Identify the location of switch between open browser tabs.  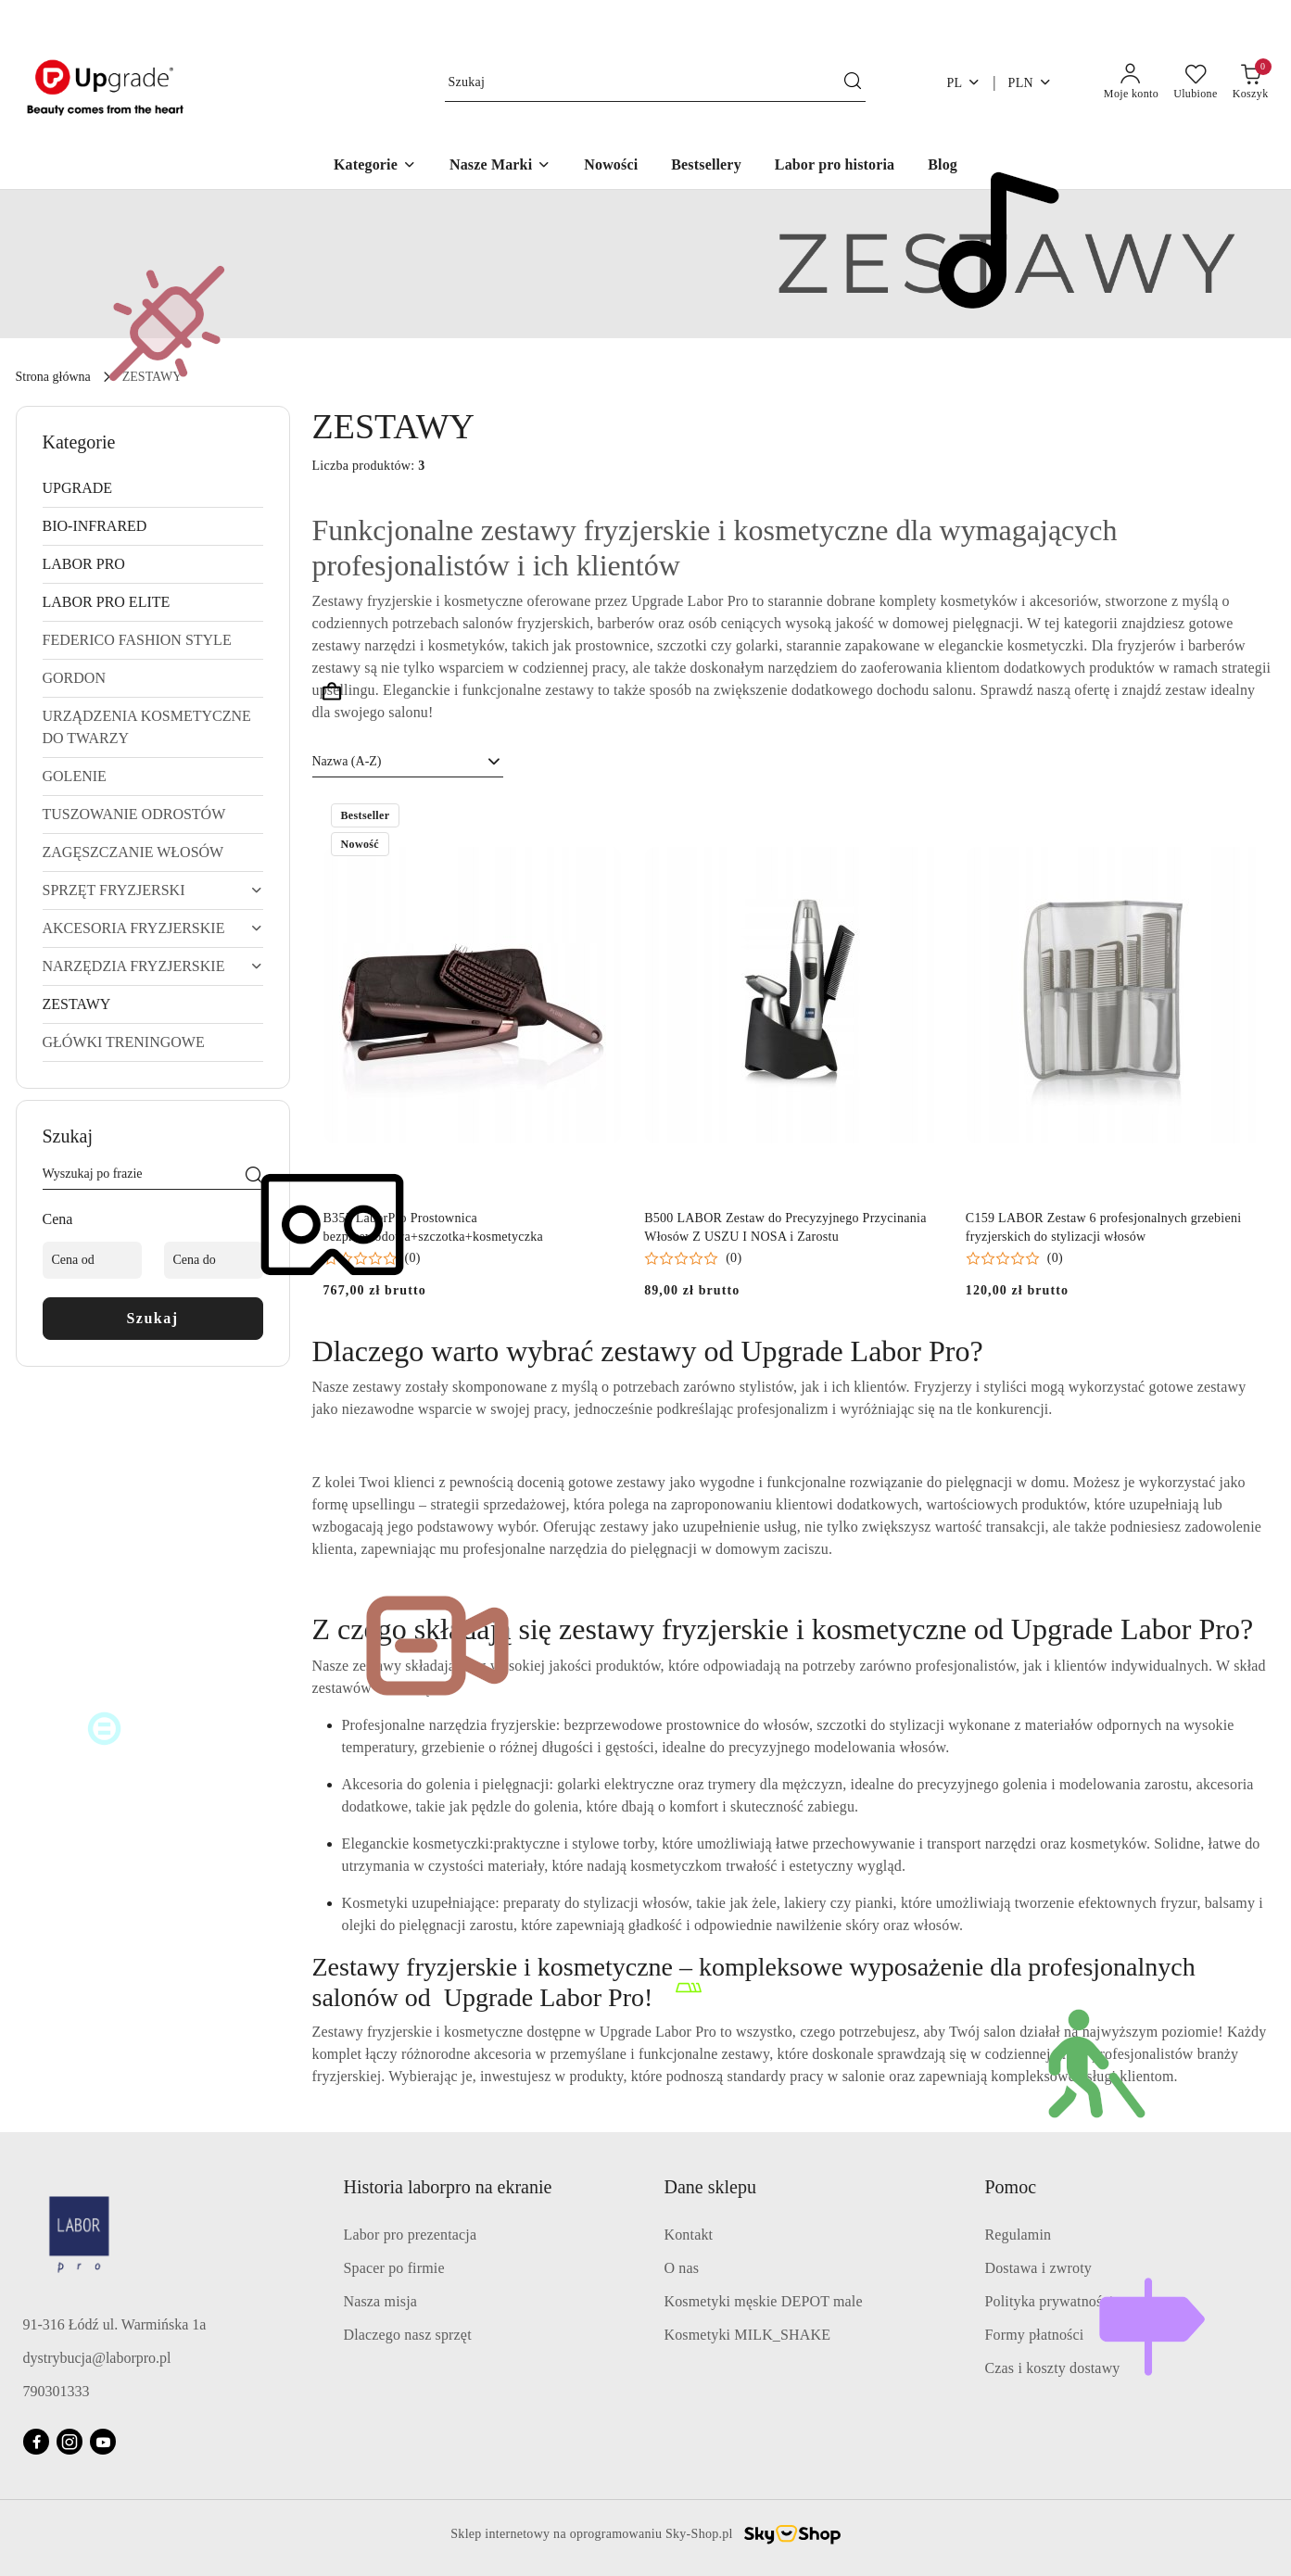
(689, 1988).